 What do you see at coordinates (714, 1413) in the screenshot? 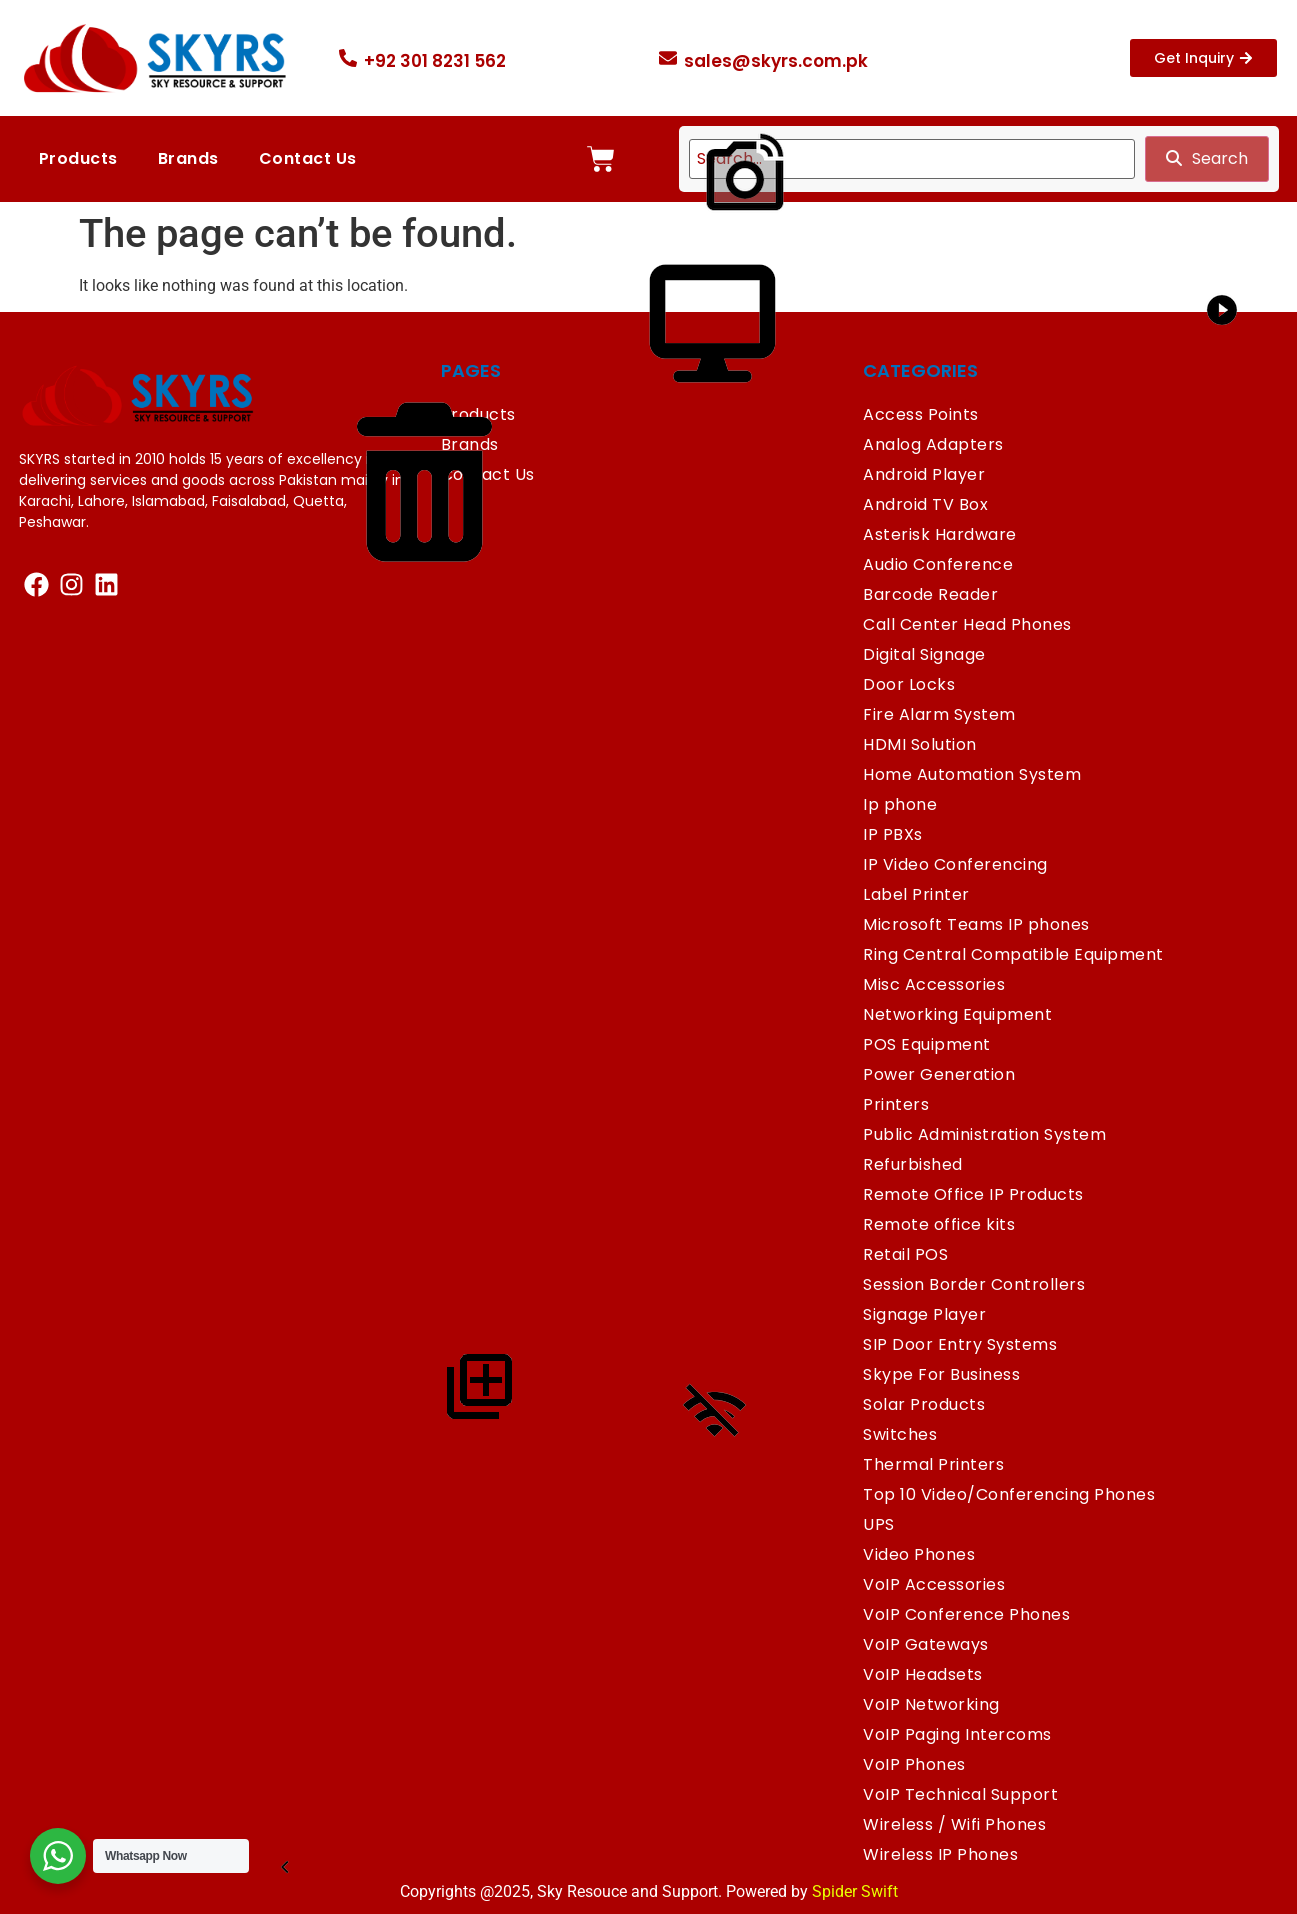
I see `indicates wifi is disabled or disconnected` at bounding box center [714, 1413].